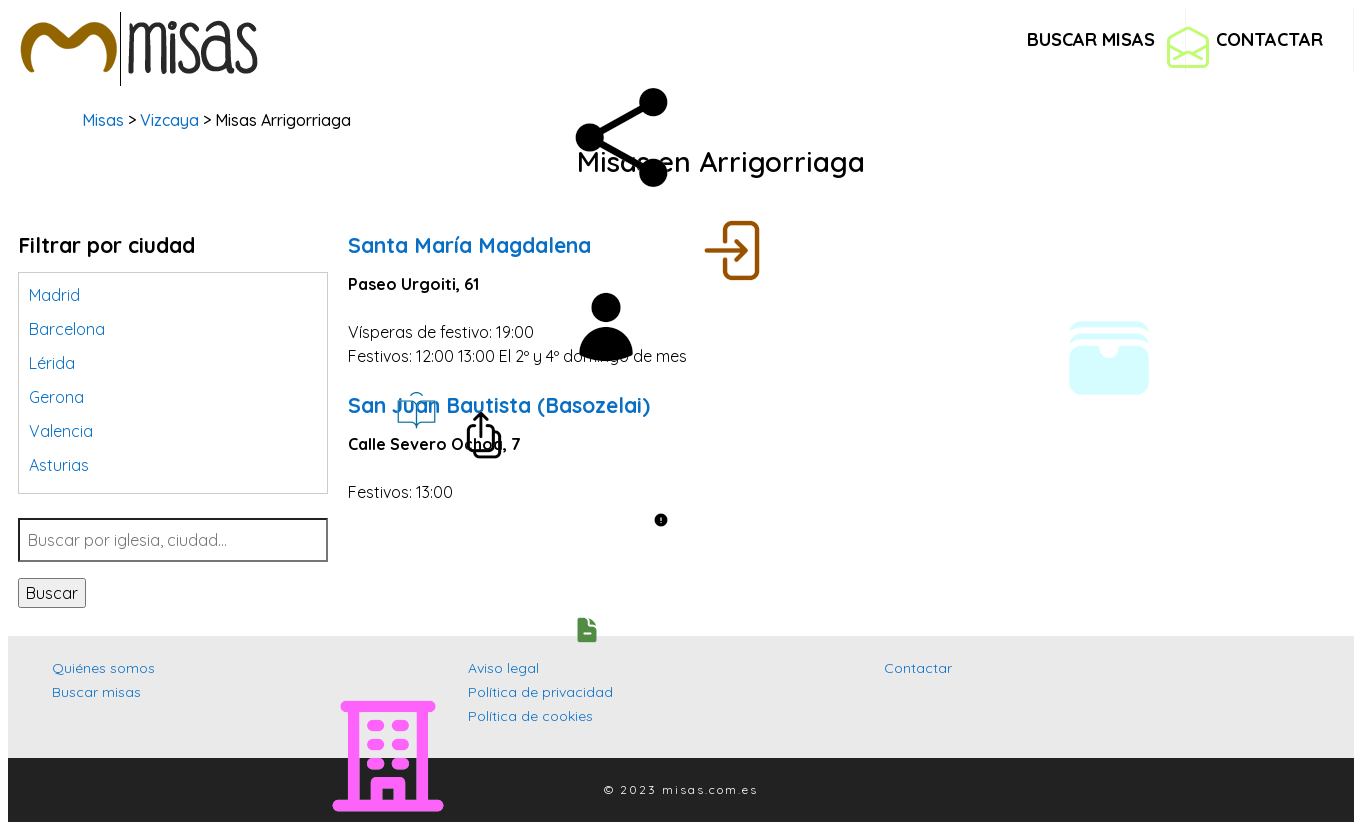 This screenshot has height=822, width=1362. Describe the element at coordinates (606, 327) in the screenshot. I see `view your profile` at that location.